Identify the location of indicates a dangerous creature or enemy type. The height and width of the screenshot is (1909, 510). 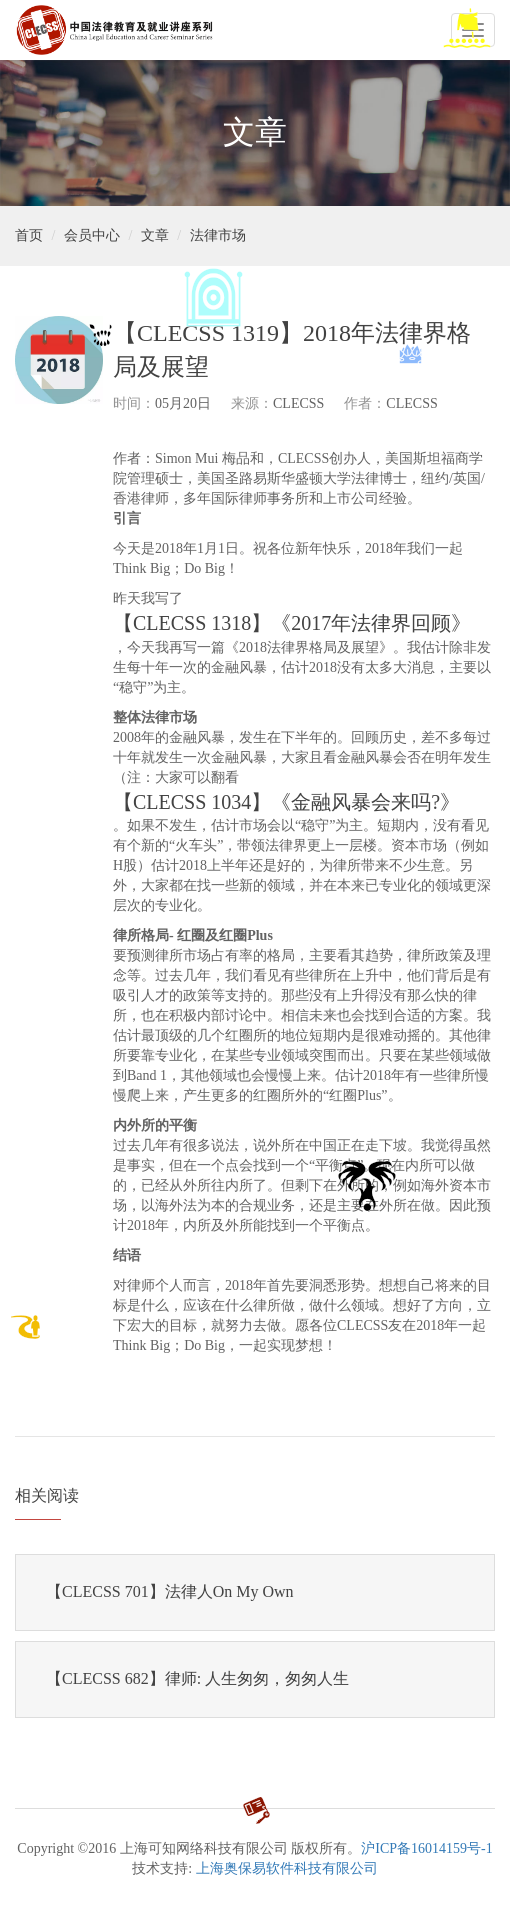
(100, 334).